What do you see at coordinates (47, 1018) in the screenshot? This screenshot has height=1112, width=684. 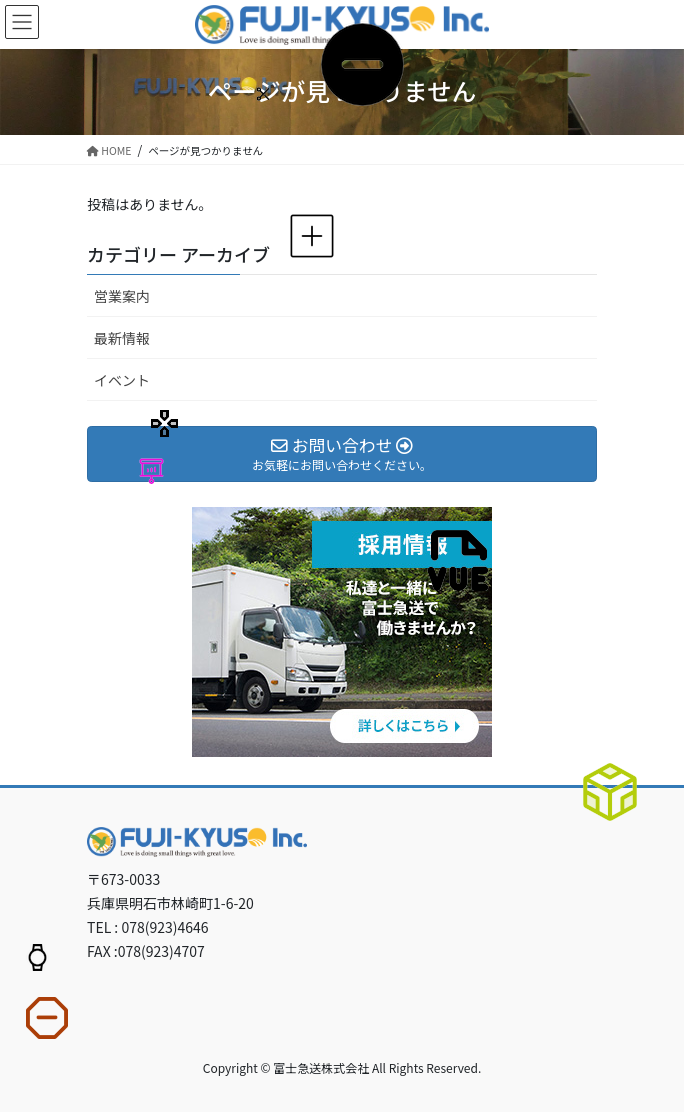 I see `indicates blocked or restricted content` at bounding box center [47, 1018].